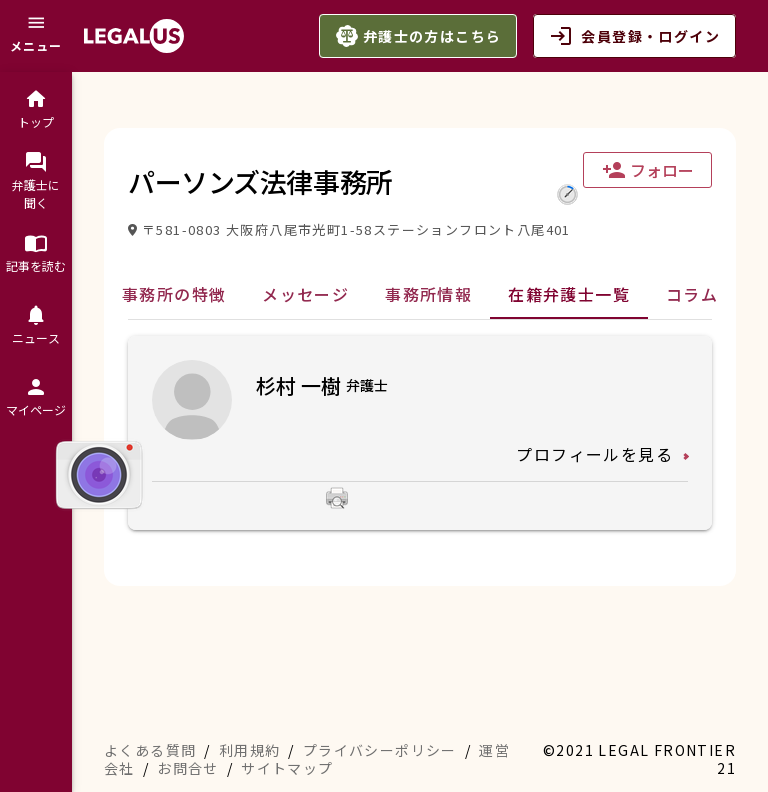  Describe the element at coordinates (99, 475) in the screenshot. I see `open the camera app` at that location.